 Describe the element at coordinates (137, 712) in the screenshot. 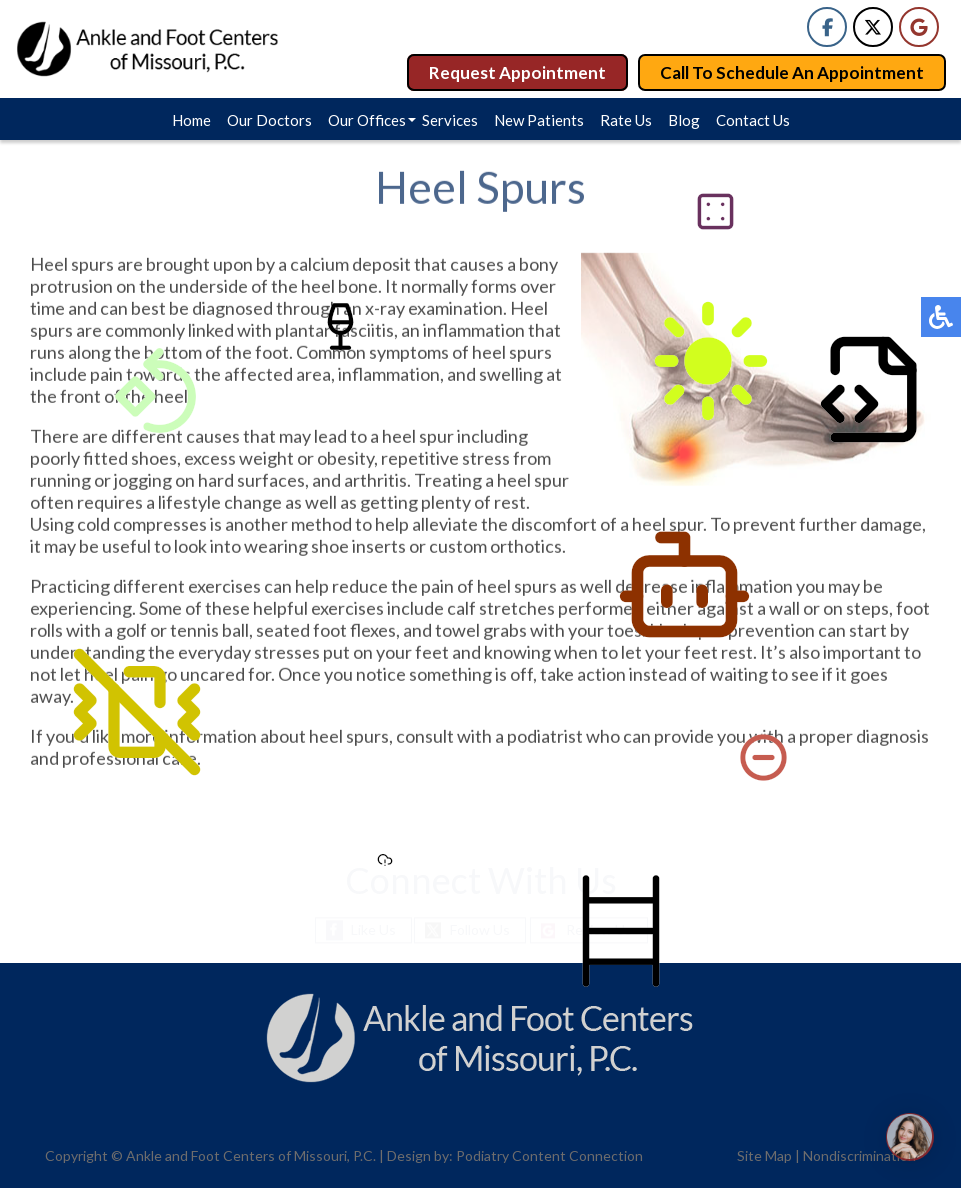

I see `disable vibration mode` at that location.